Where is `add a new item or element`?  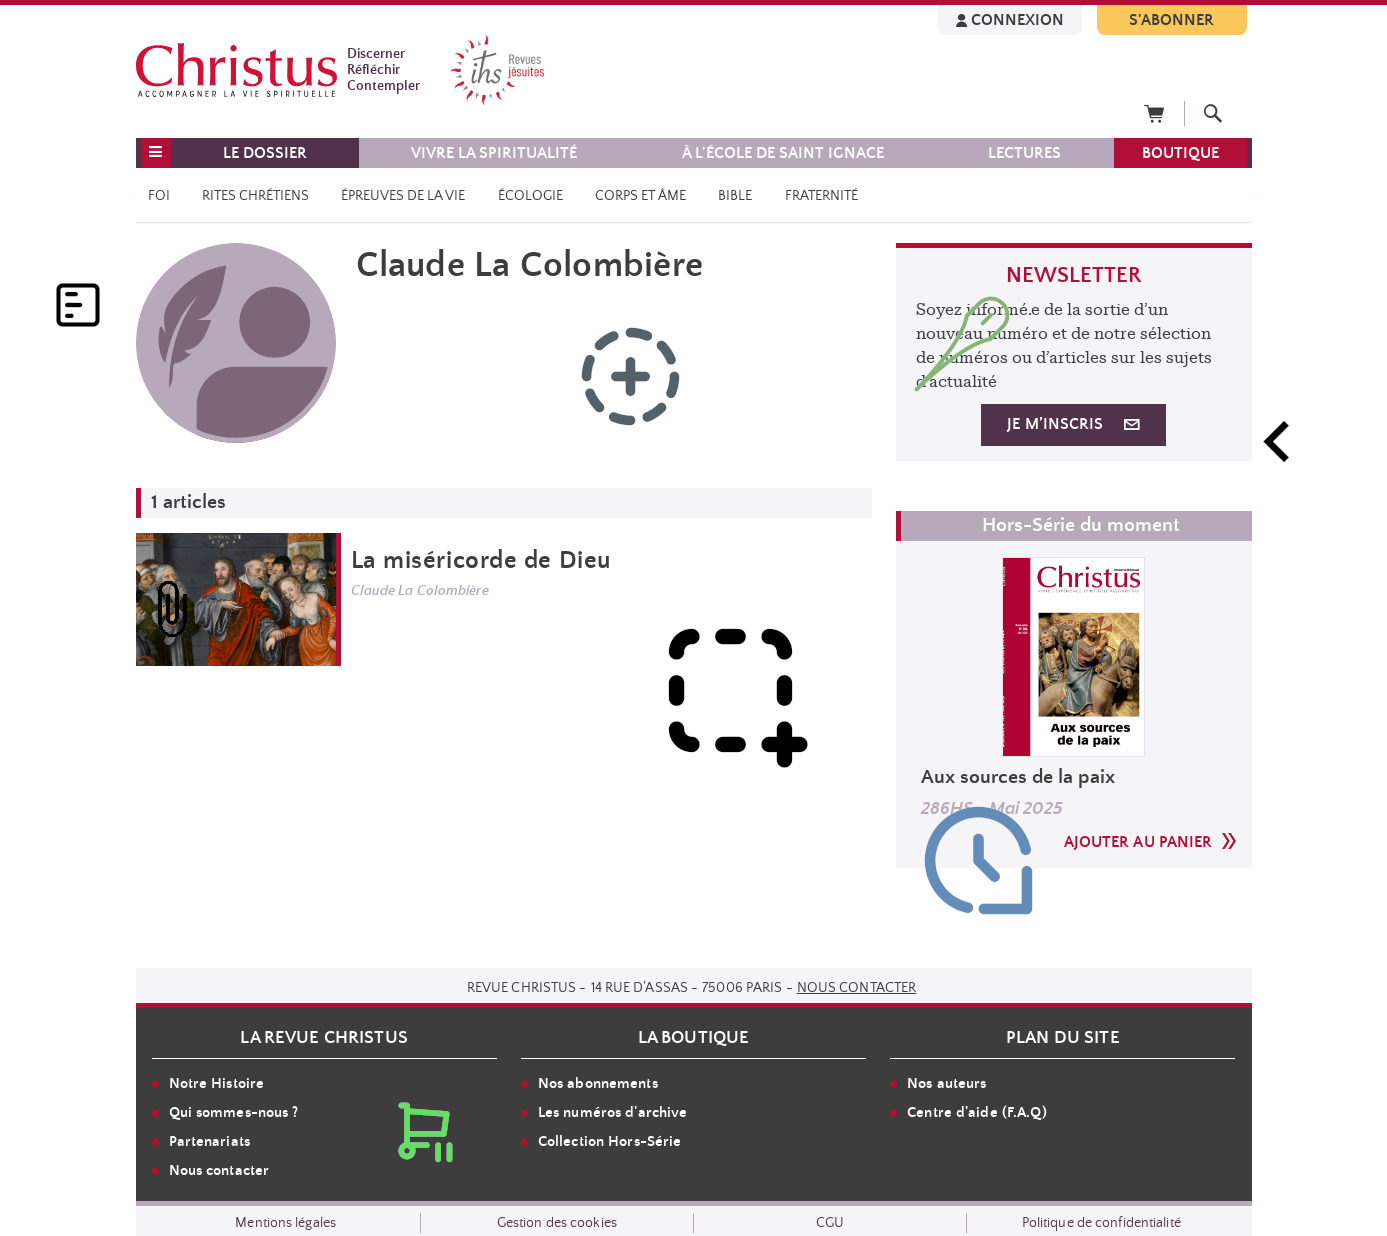 add a new item or element is located at coordinates (630, 376).